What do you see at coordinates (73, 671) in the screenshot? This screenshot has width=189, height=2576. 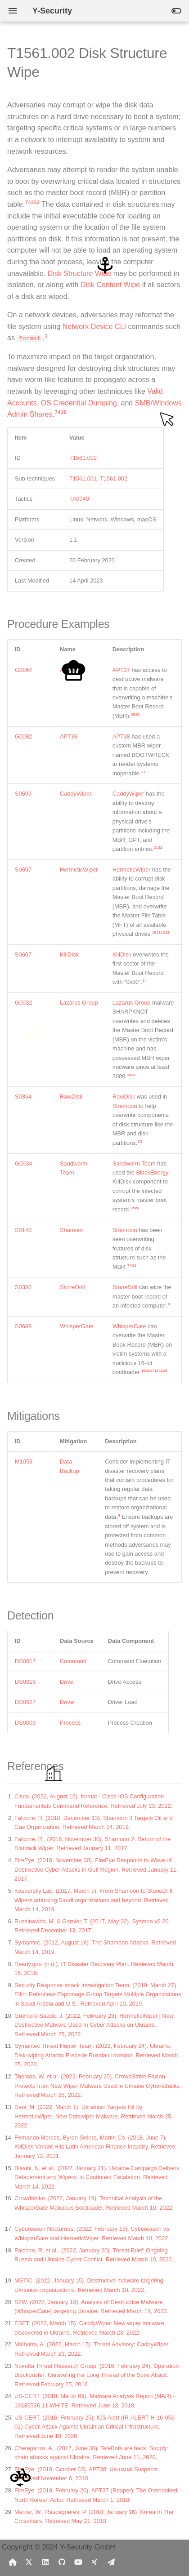 I see `access cooking or recipe features` at bounding box center [73, 671].